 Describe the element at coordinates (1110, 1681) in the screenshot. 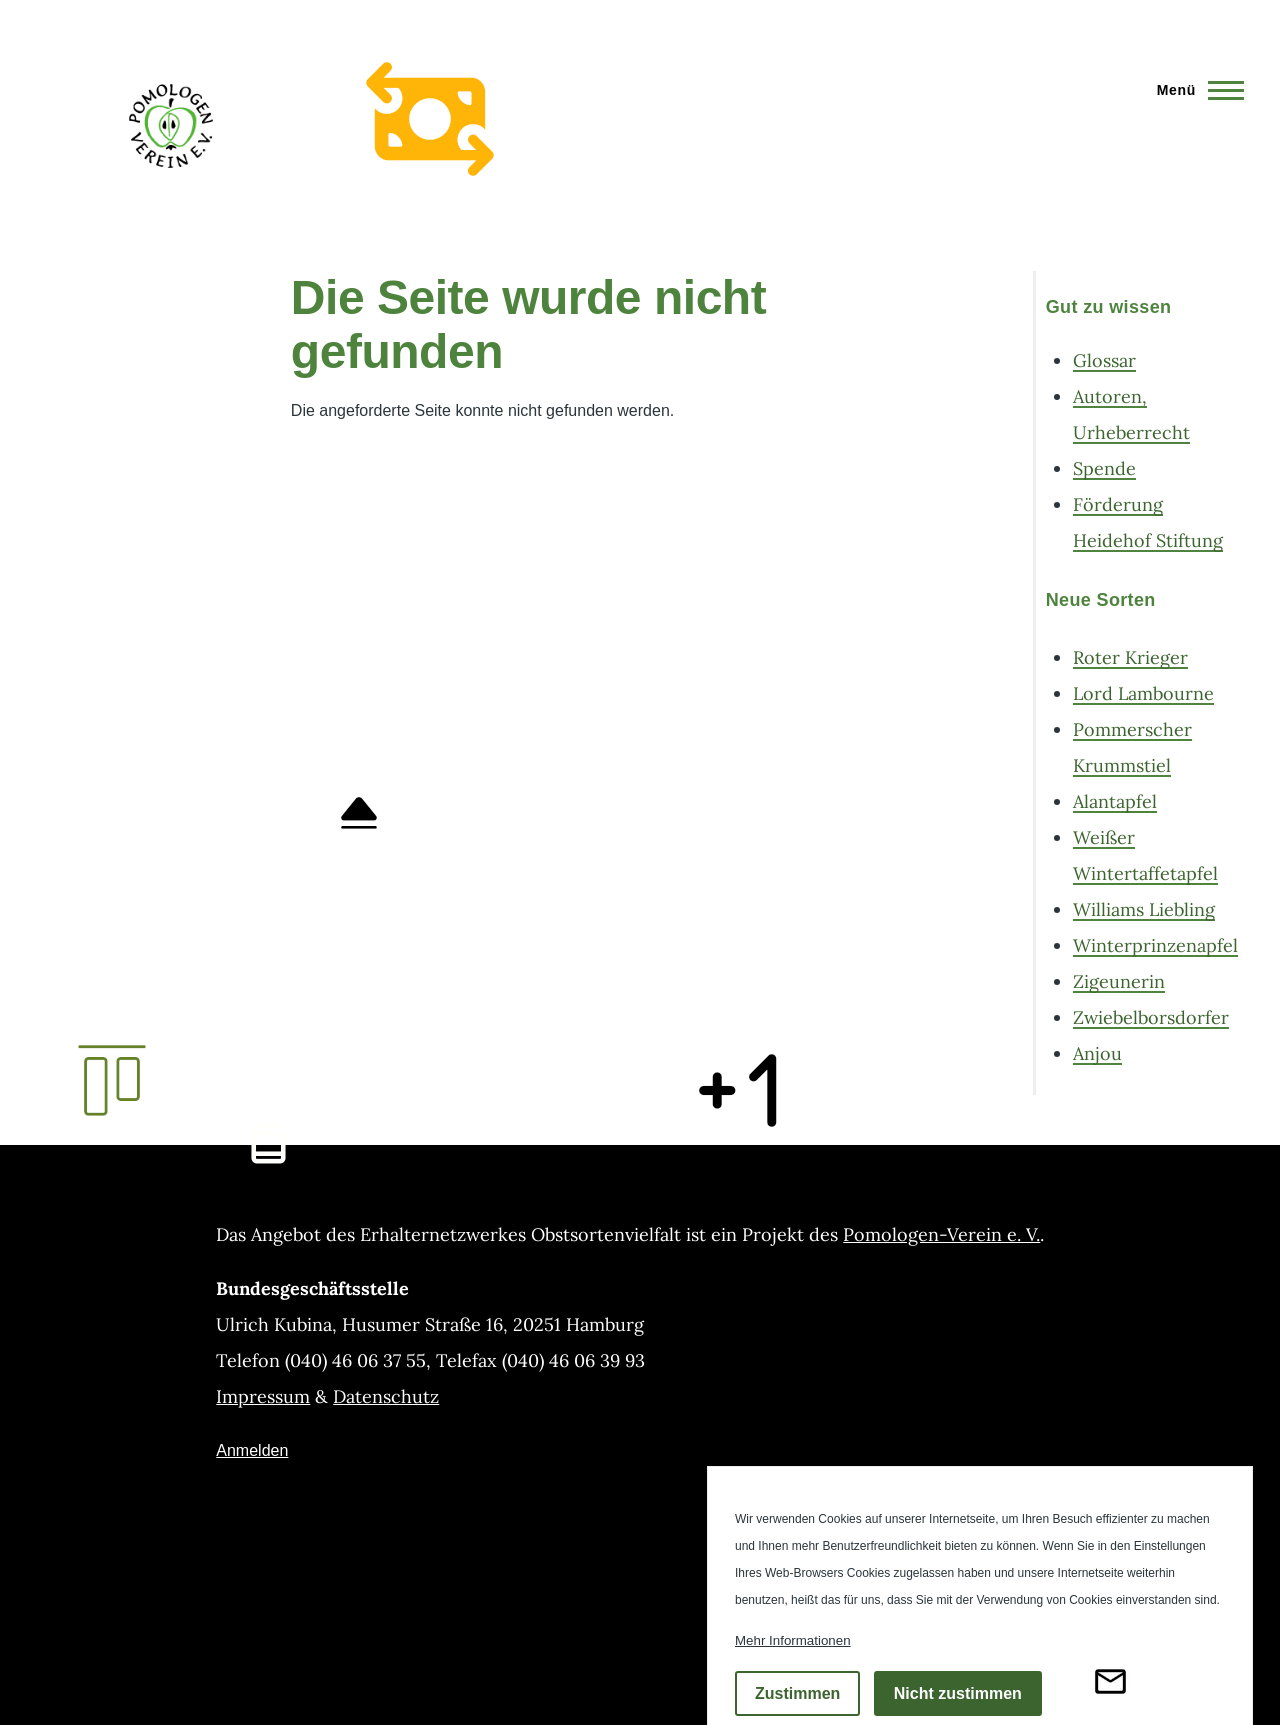

I see `open your email inbox` at that location.